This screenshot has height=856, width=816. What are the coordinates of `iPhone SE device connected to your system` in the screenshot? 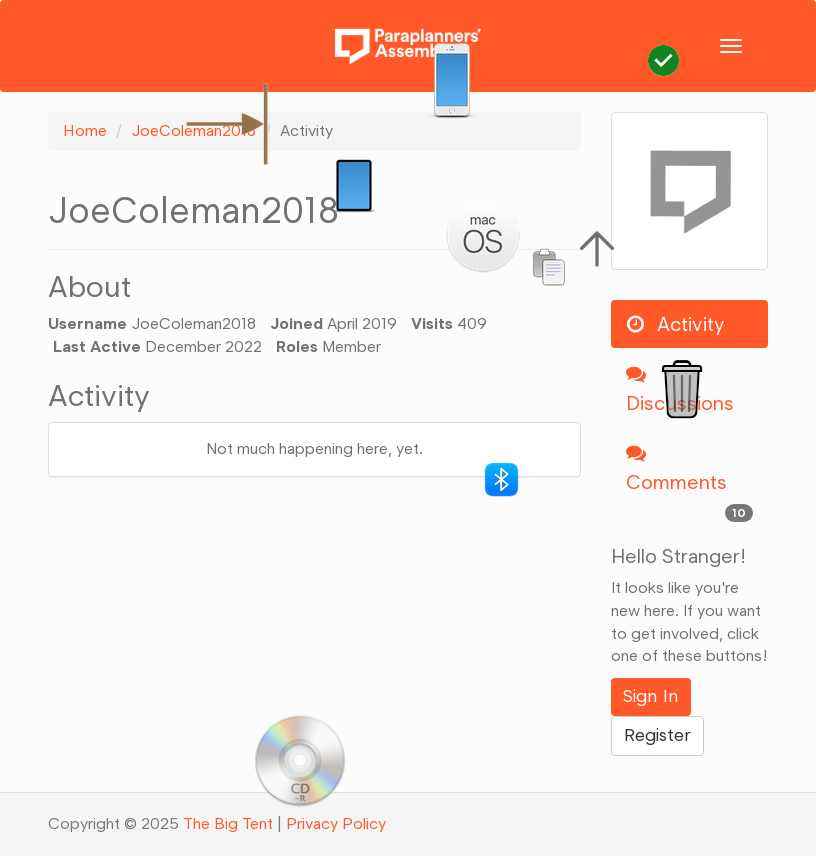 It's located at (452, 81).